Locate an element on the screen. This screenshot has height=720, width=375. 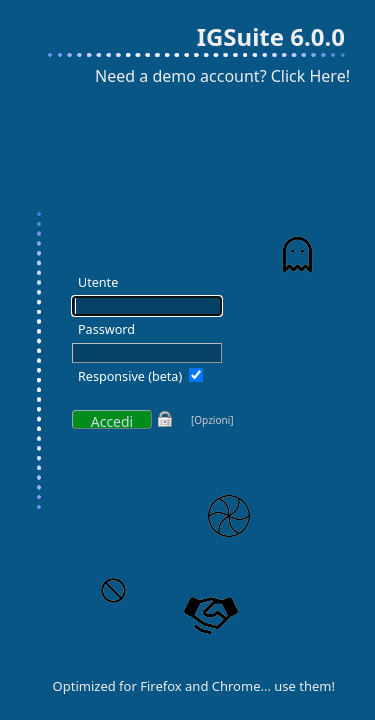
indicates a blocked or prohibited action is located at coordinates (113, 590).